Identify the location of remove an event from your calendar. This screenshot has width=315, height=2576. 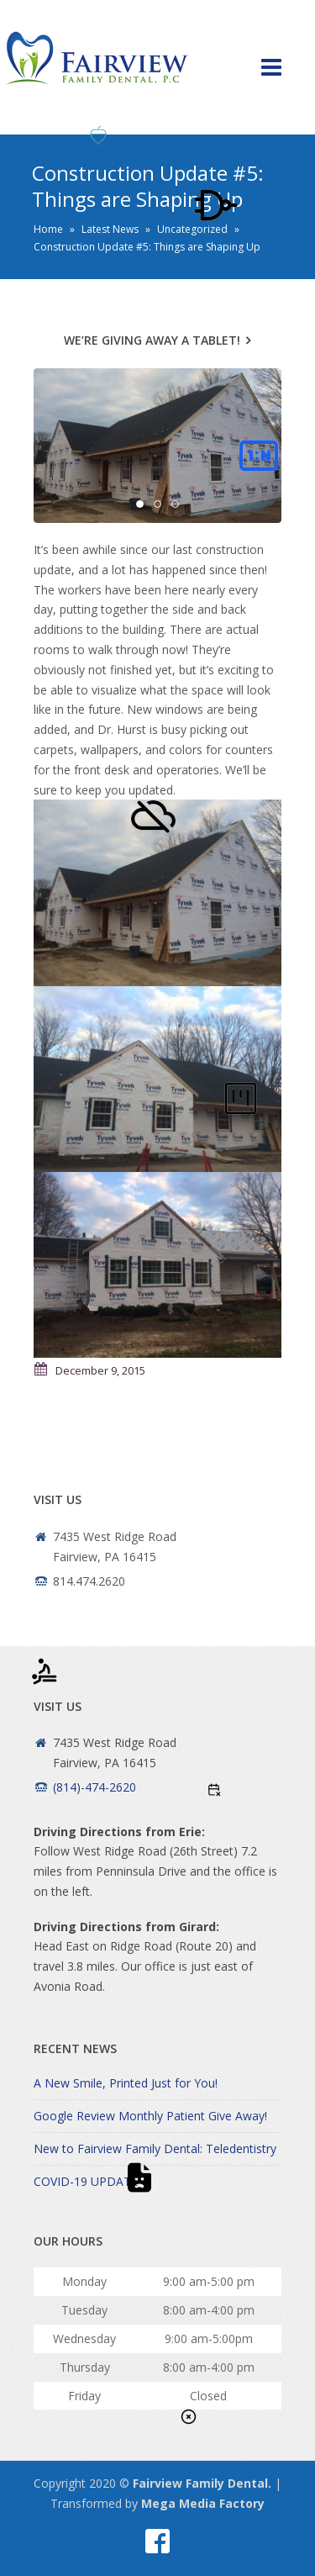
(213, 1789).